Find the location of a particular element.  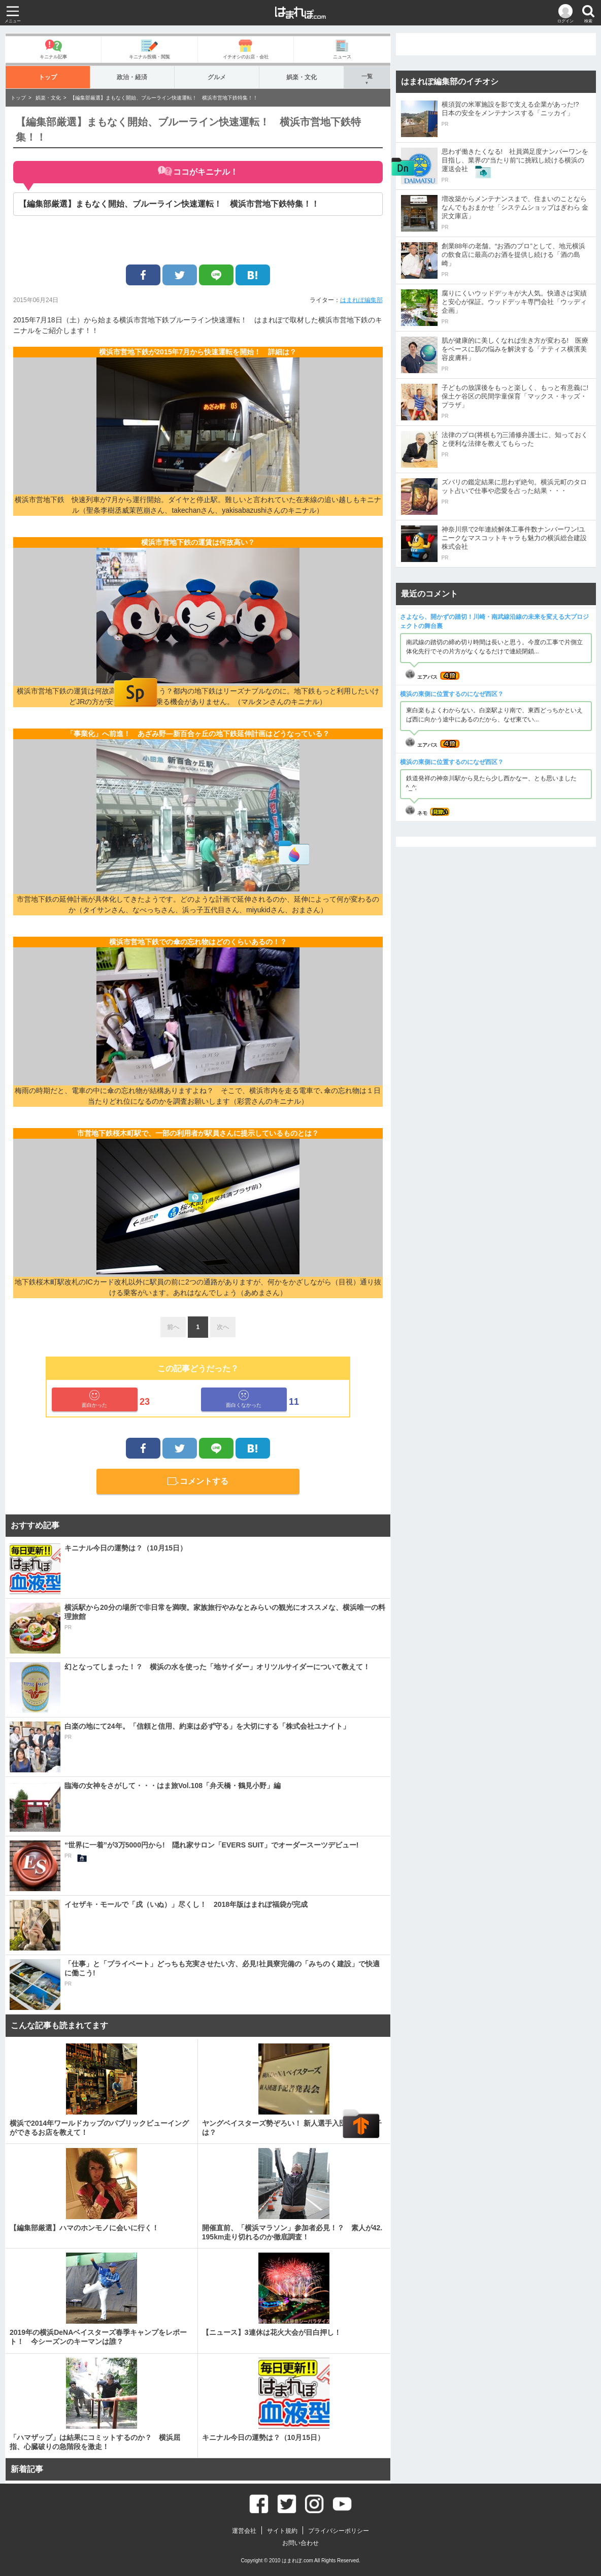

open tensorflow project folder is located at coordinates (361, 2125).